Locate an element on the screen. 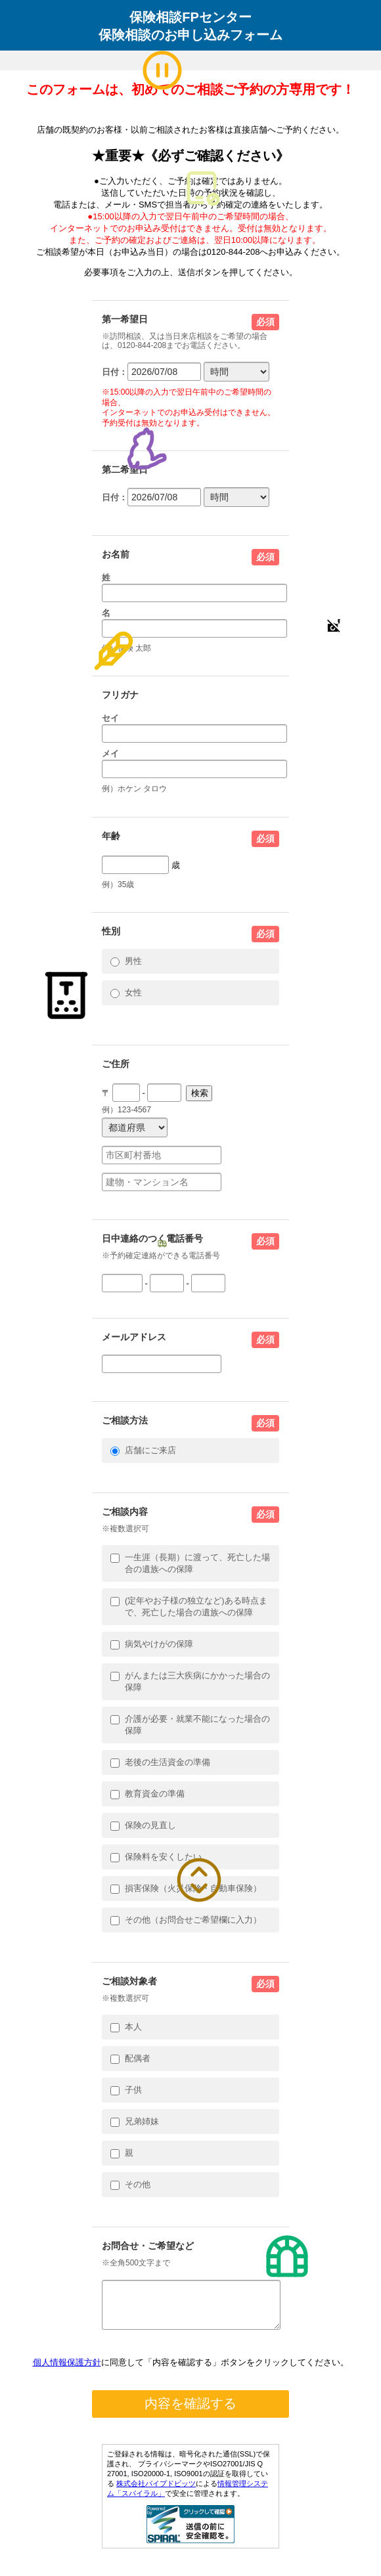 This screenshot has height=2576, width=381. camera flash is disabled is located at coordinates (334, 625).